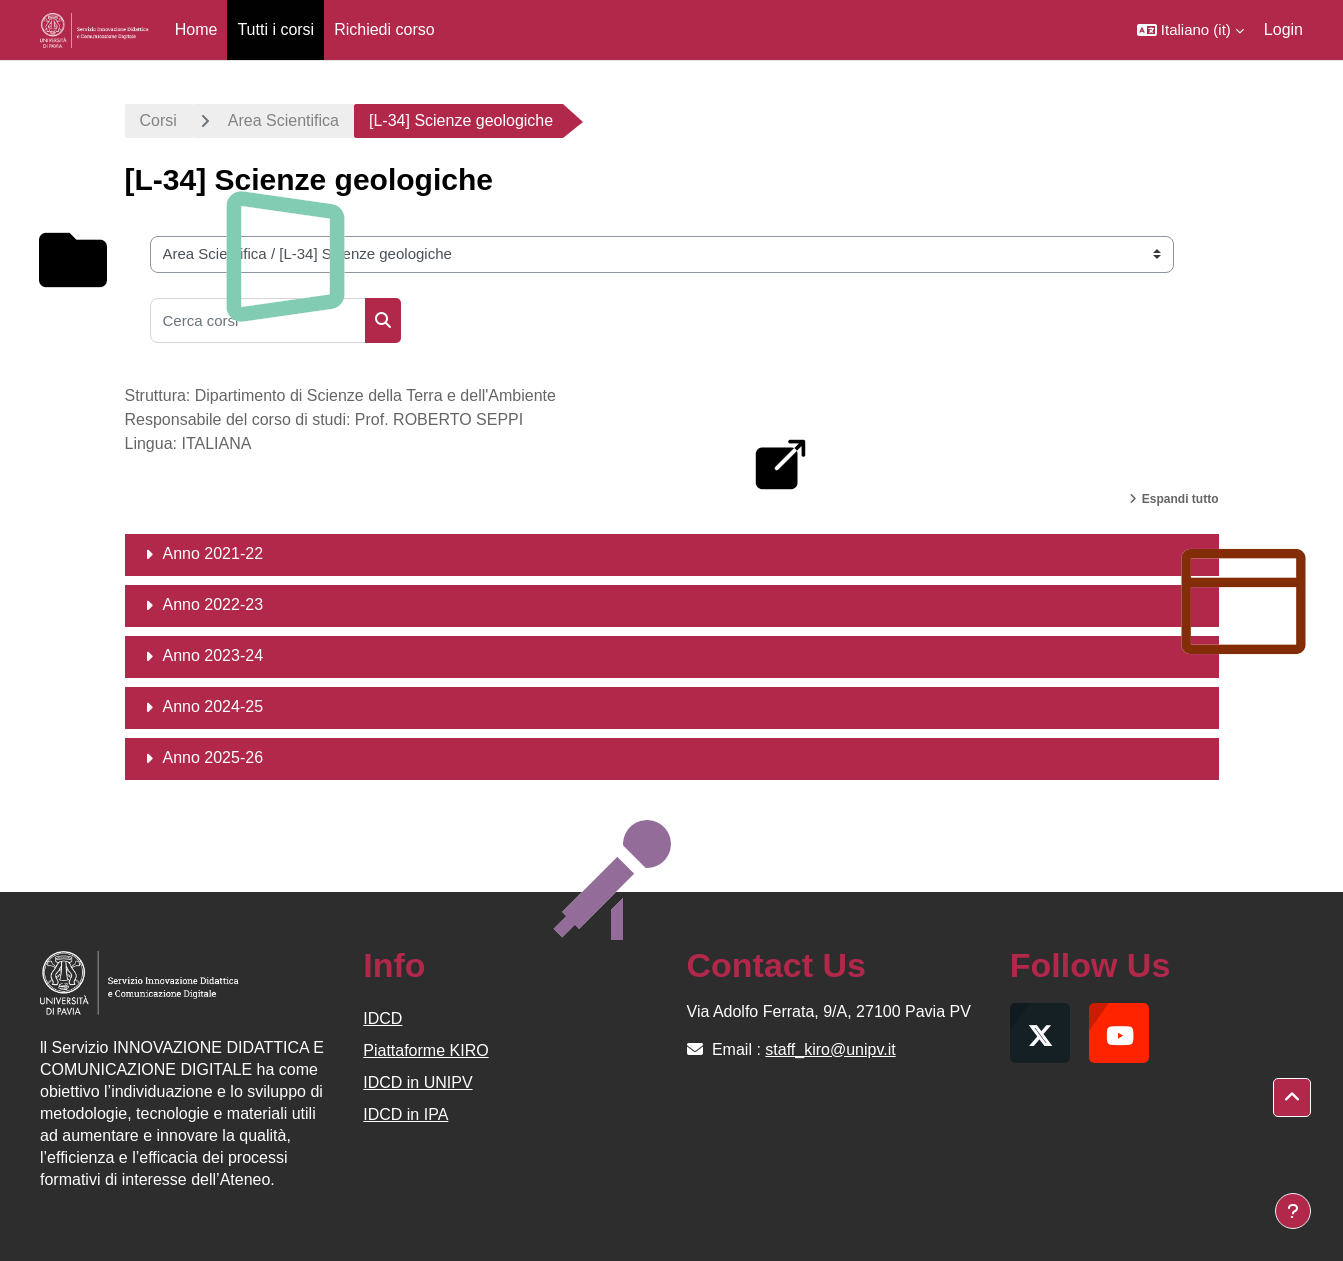 This screenshot has width=1343, height=1261. Describe the element at coordinates (285, 256) in the screenshot. I see `adjust perspective or 3D view settings` at that location.